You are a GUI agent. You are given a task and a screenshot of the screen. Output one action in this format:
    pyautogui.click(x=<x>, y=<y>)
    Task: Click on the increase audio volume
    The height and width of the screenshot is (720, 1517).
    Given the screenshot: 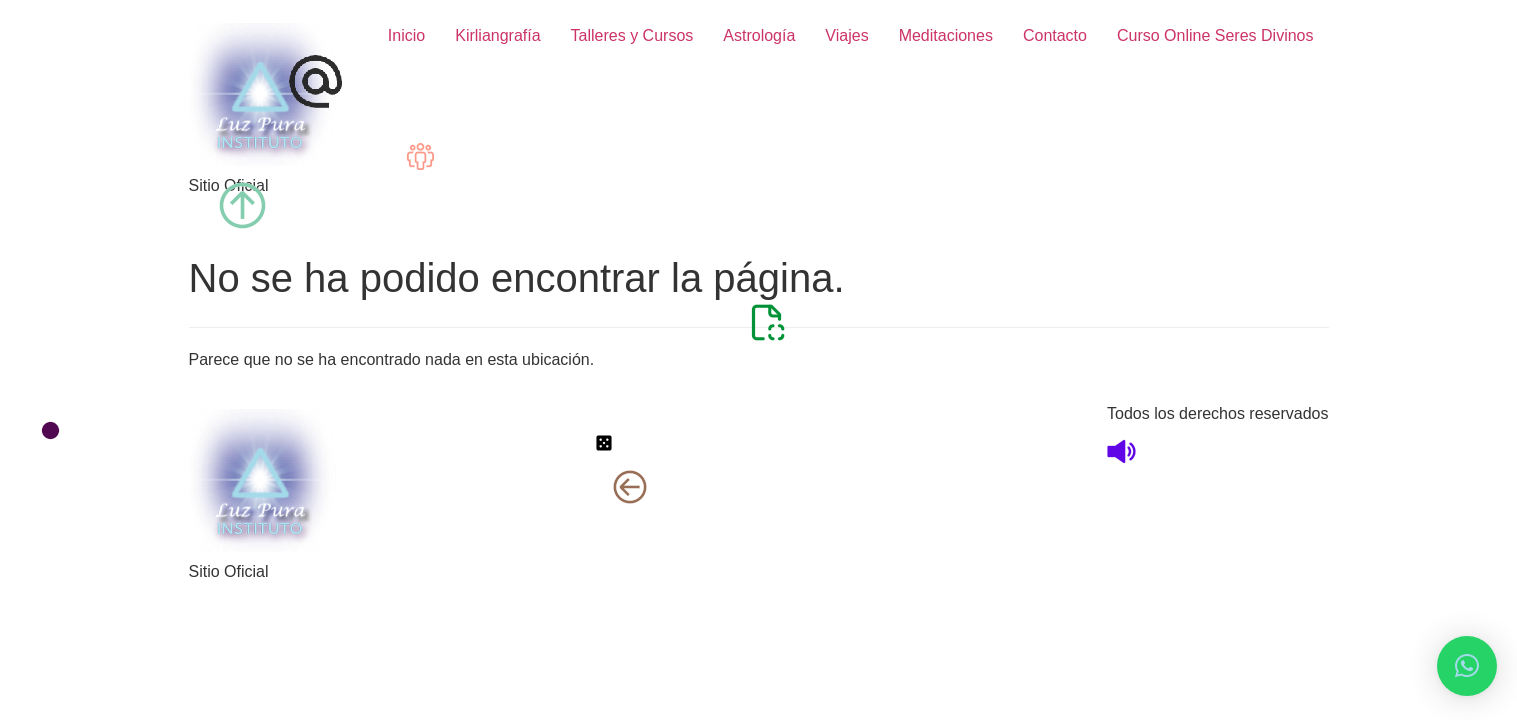 What is the action you would take?
    pyautogui.click(x=1121, y=451)
    